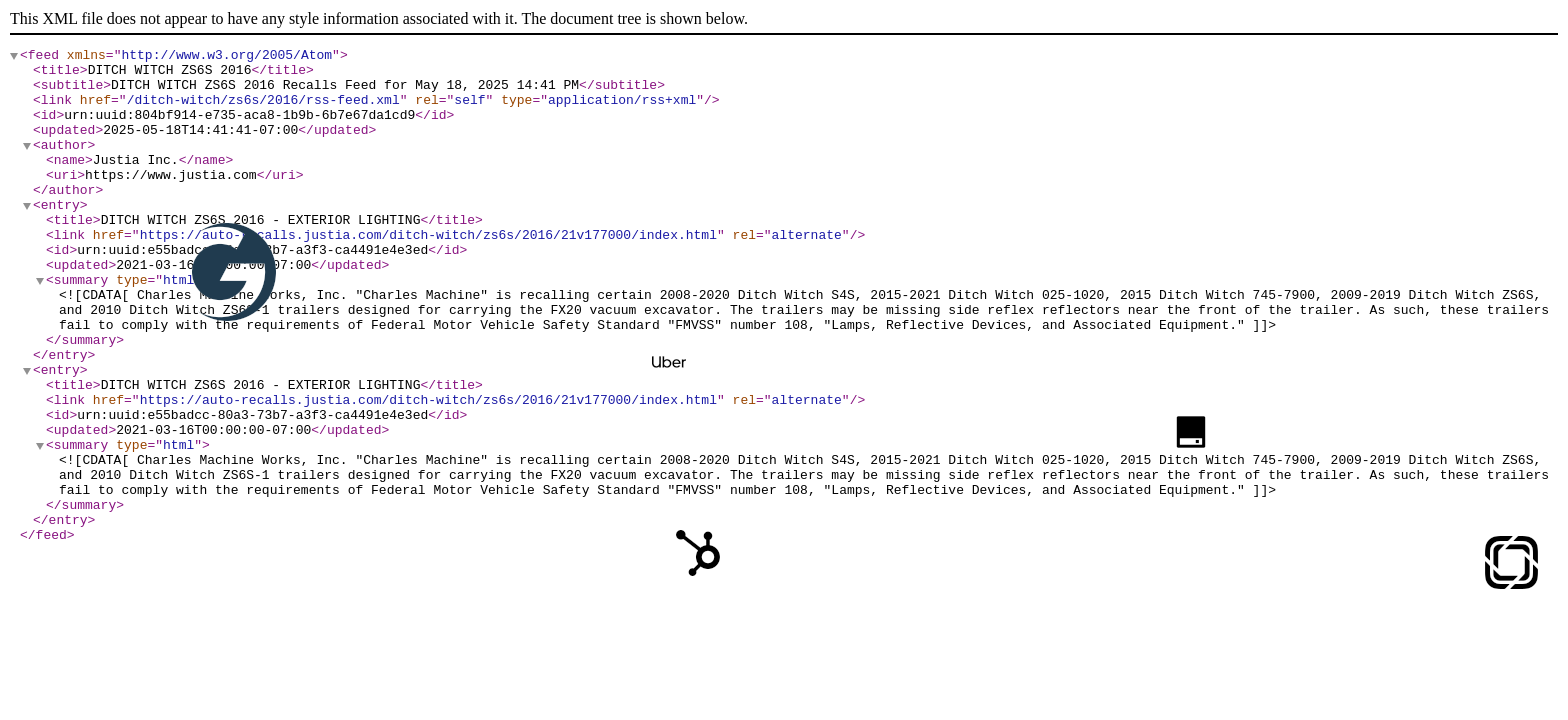  Describe the element at coordinates (698, 553) in the screenshot. I see `open HubSpot CRM platform` at that location.